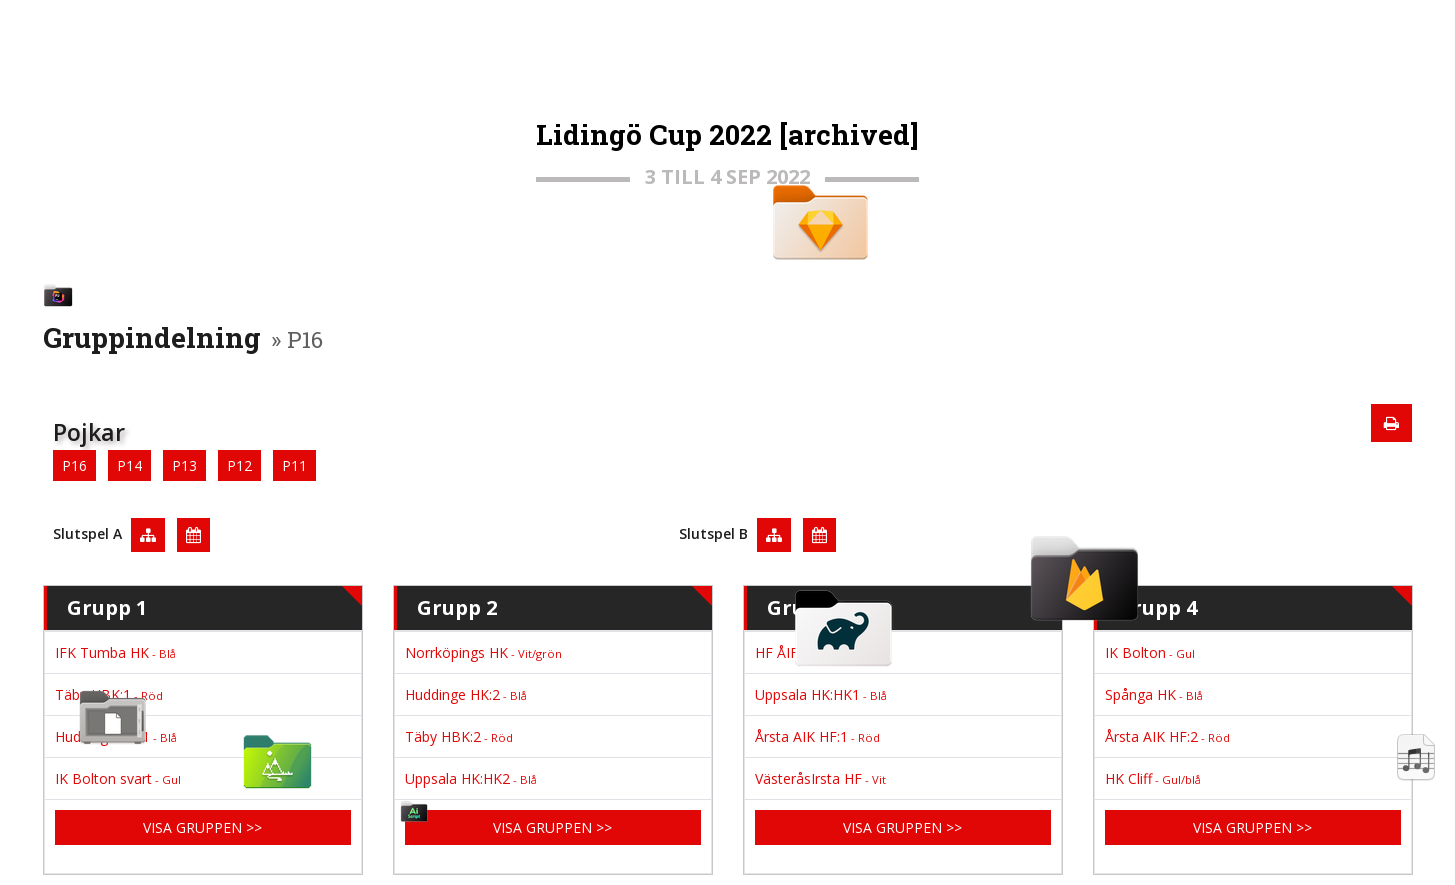 Image resolution: width=1455 pixels, height=885 pixels. What do you see at coordinates (58, 296) in the screenshot?
I see `open jetbrains projector project folder` at bounding box center [58, 296].